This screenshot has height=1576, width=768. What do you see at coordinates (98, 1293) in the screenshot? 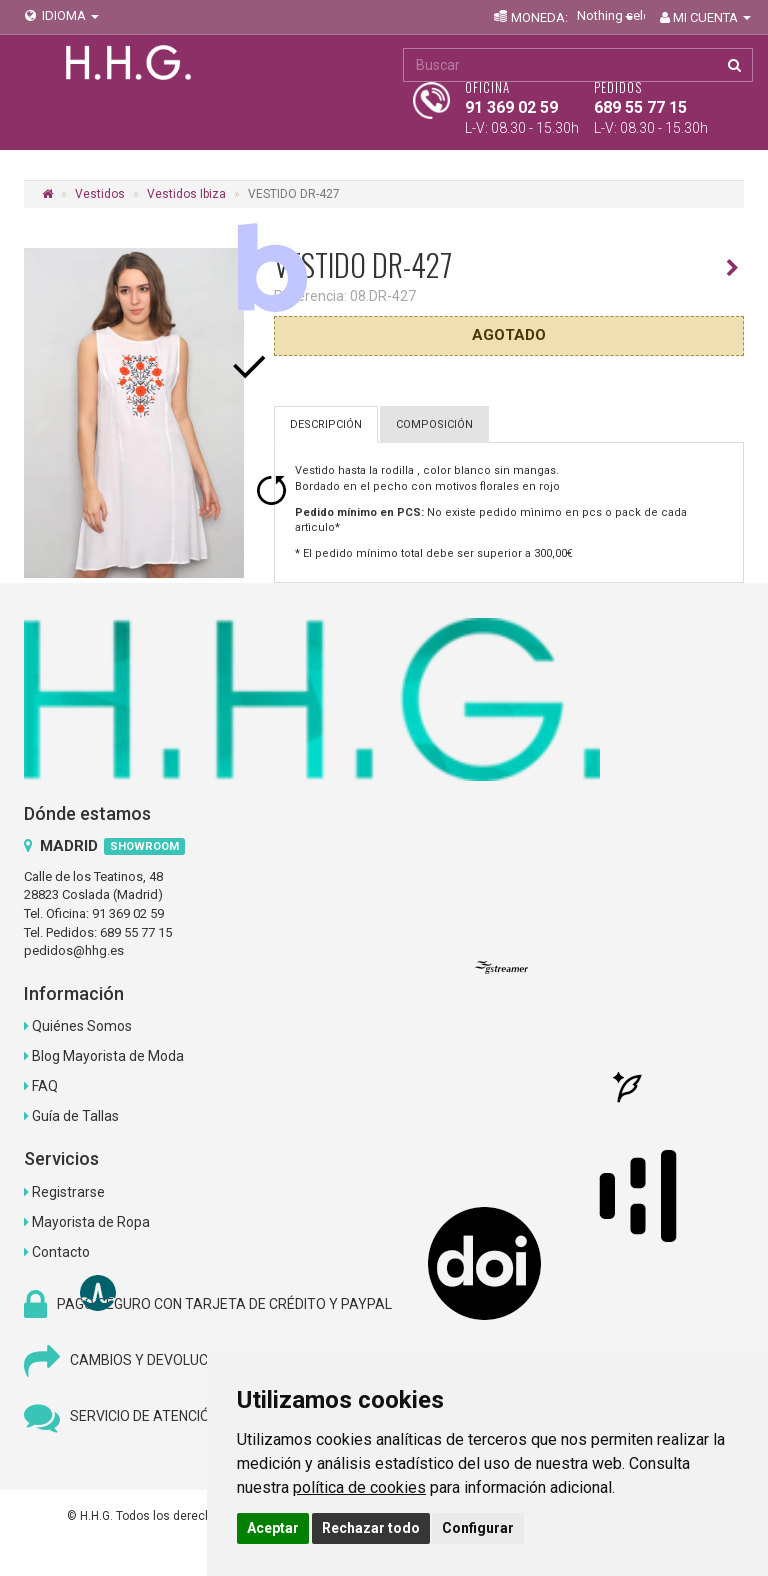
I see `broadcom company logo` at bounding box center [98, 1293].